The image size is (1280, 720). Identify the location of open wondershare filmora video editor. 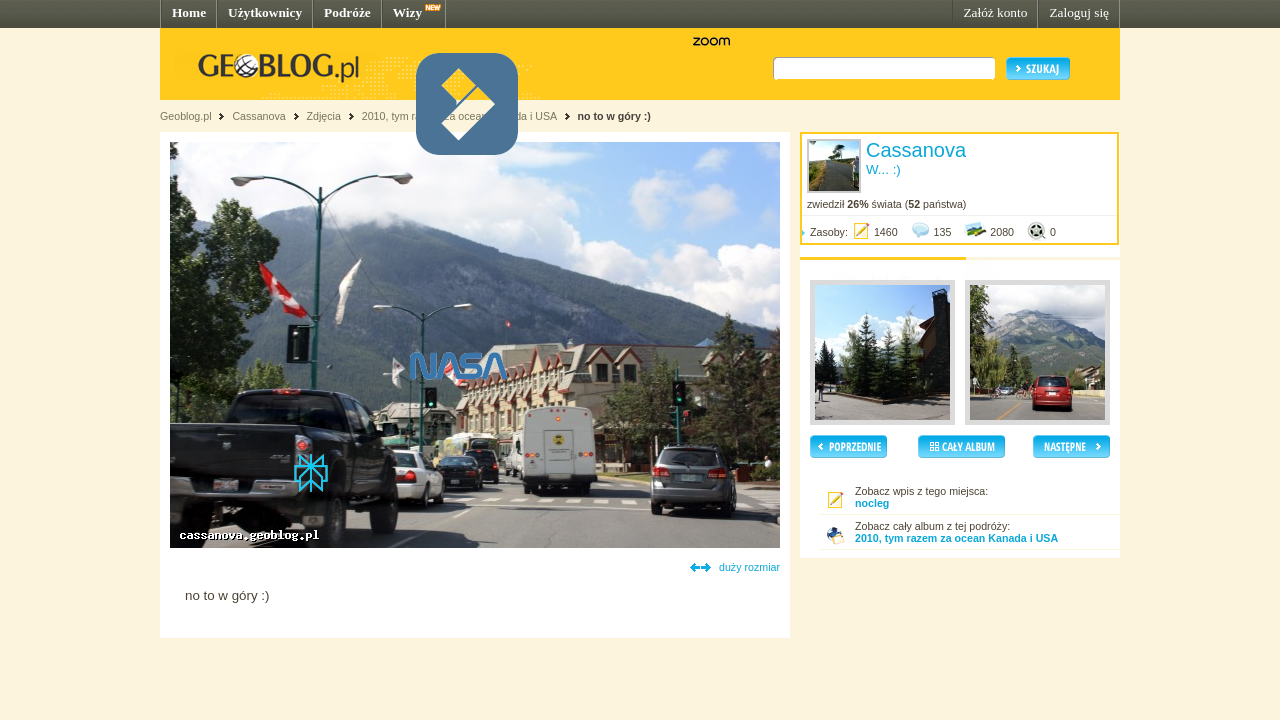
(467, 104).